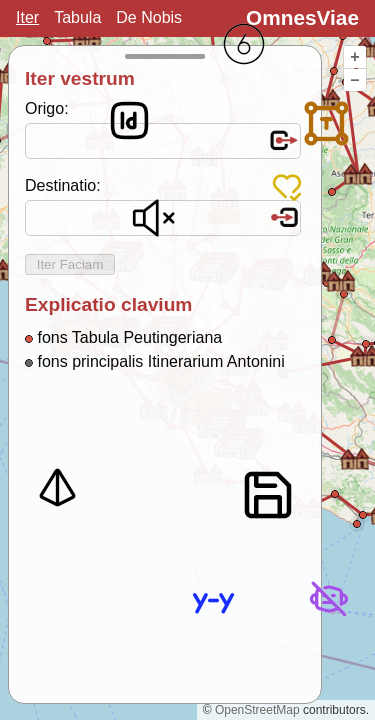 This screenshot has height=720, width=375. I want to click on view 3D model or object, so click(57, 487).